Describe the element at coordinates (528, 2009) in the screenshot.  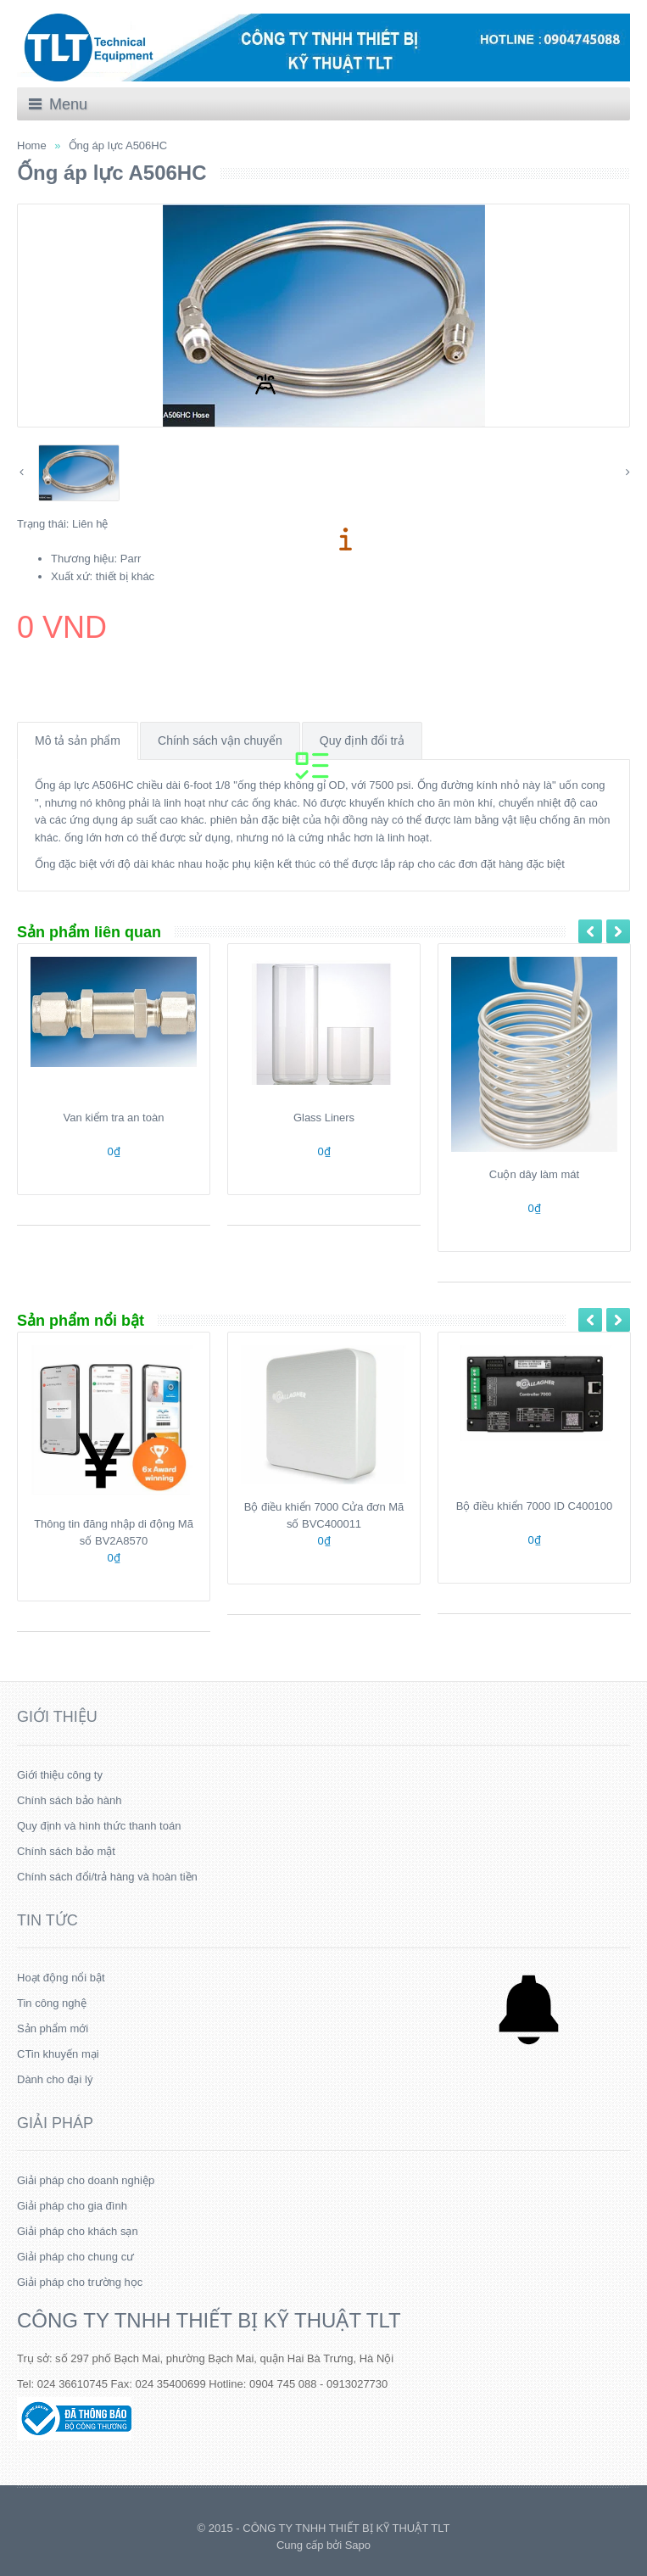
I see `view your notifications` at that location.